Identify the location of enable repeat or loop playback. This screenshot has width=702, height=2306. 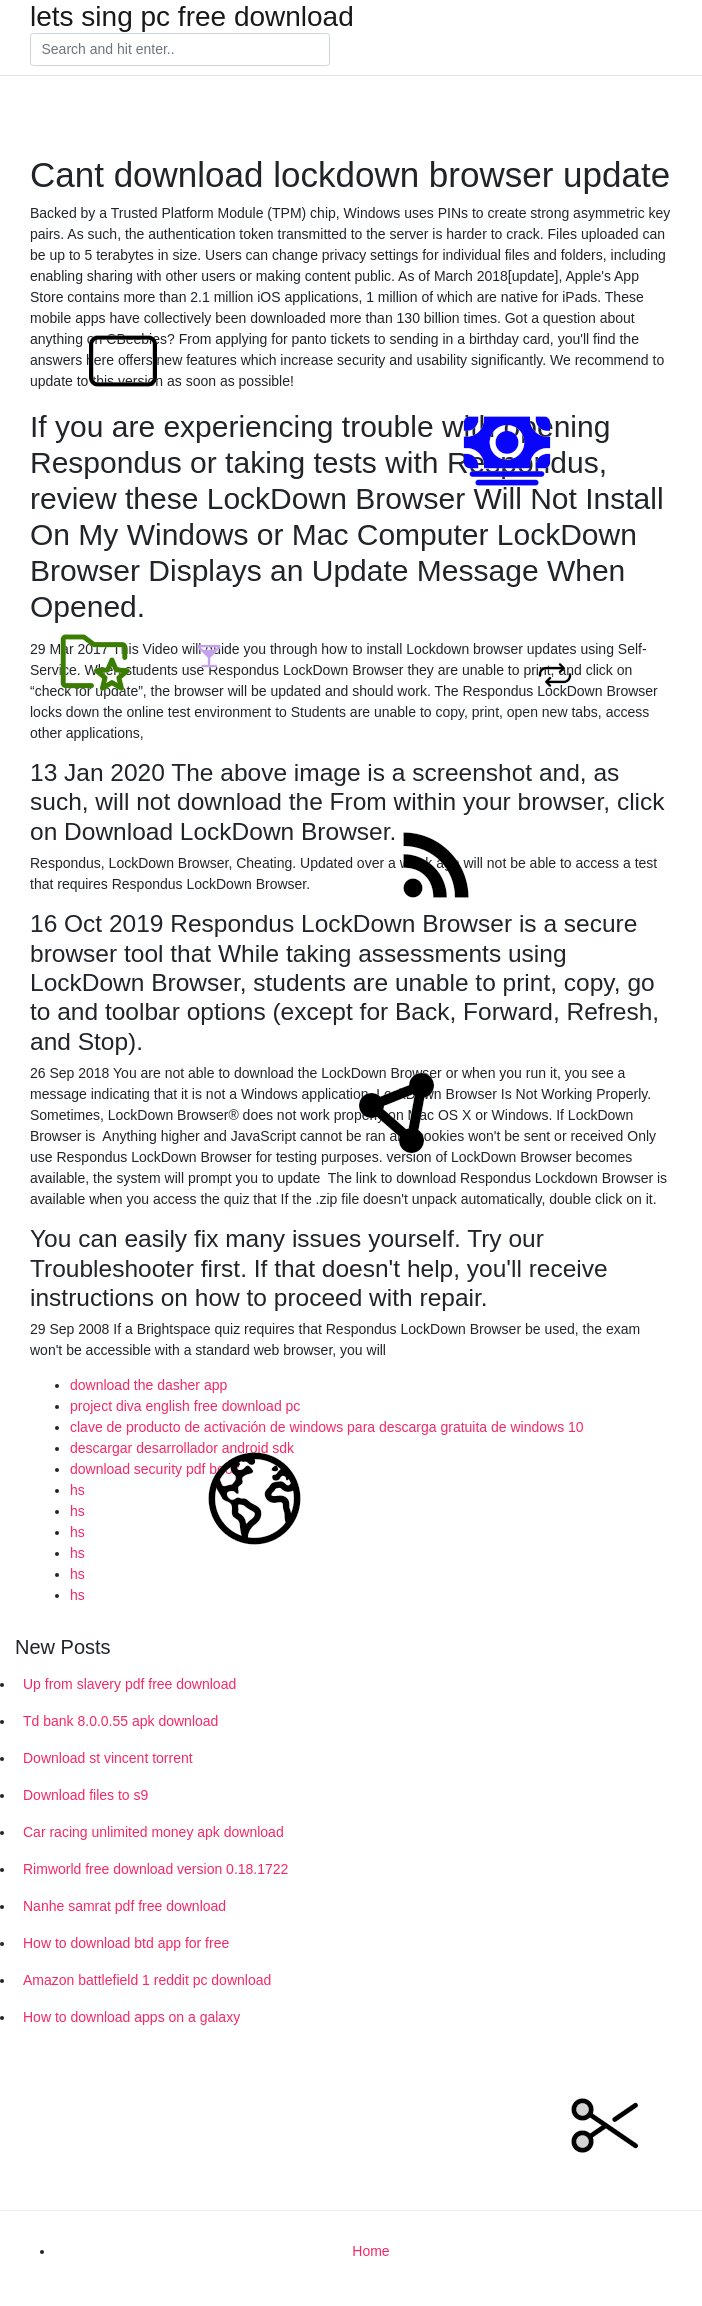
(555, 675).